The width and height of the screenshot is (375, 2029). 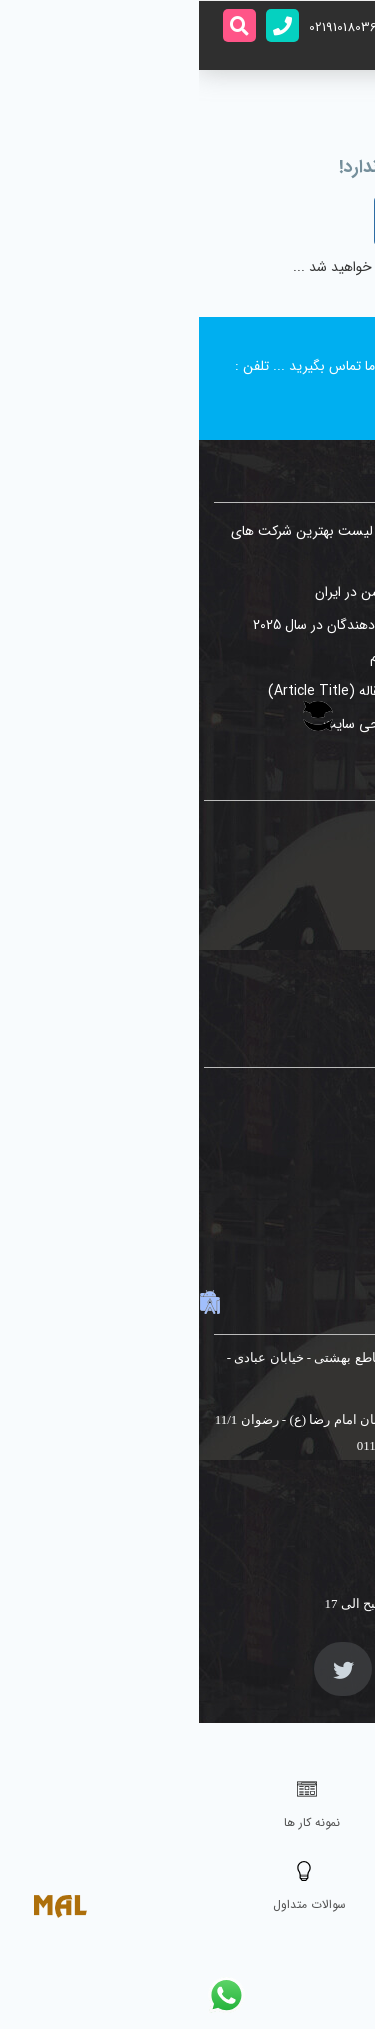 What do you see at coordinates (210, 1302) in the screenshot?
I see `open android studio` at bounding box center [210, 1302].